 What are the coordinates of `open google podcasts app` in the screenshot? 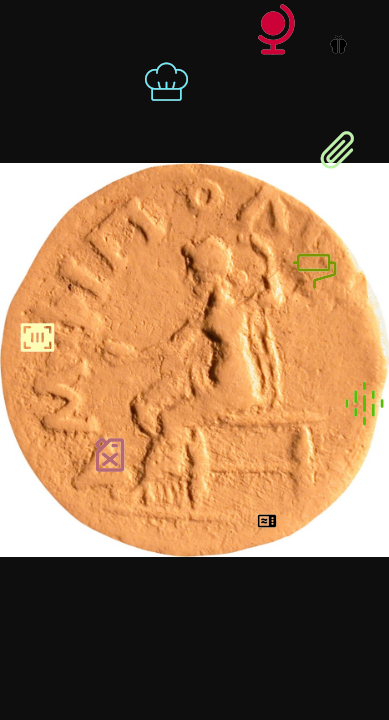 It's located at (364, 403).